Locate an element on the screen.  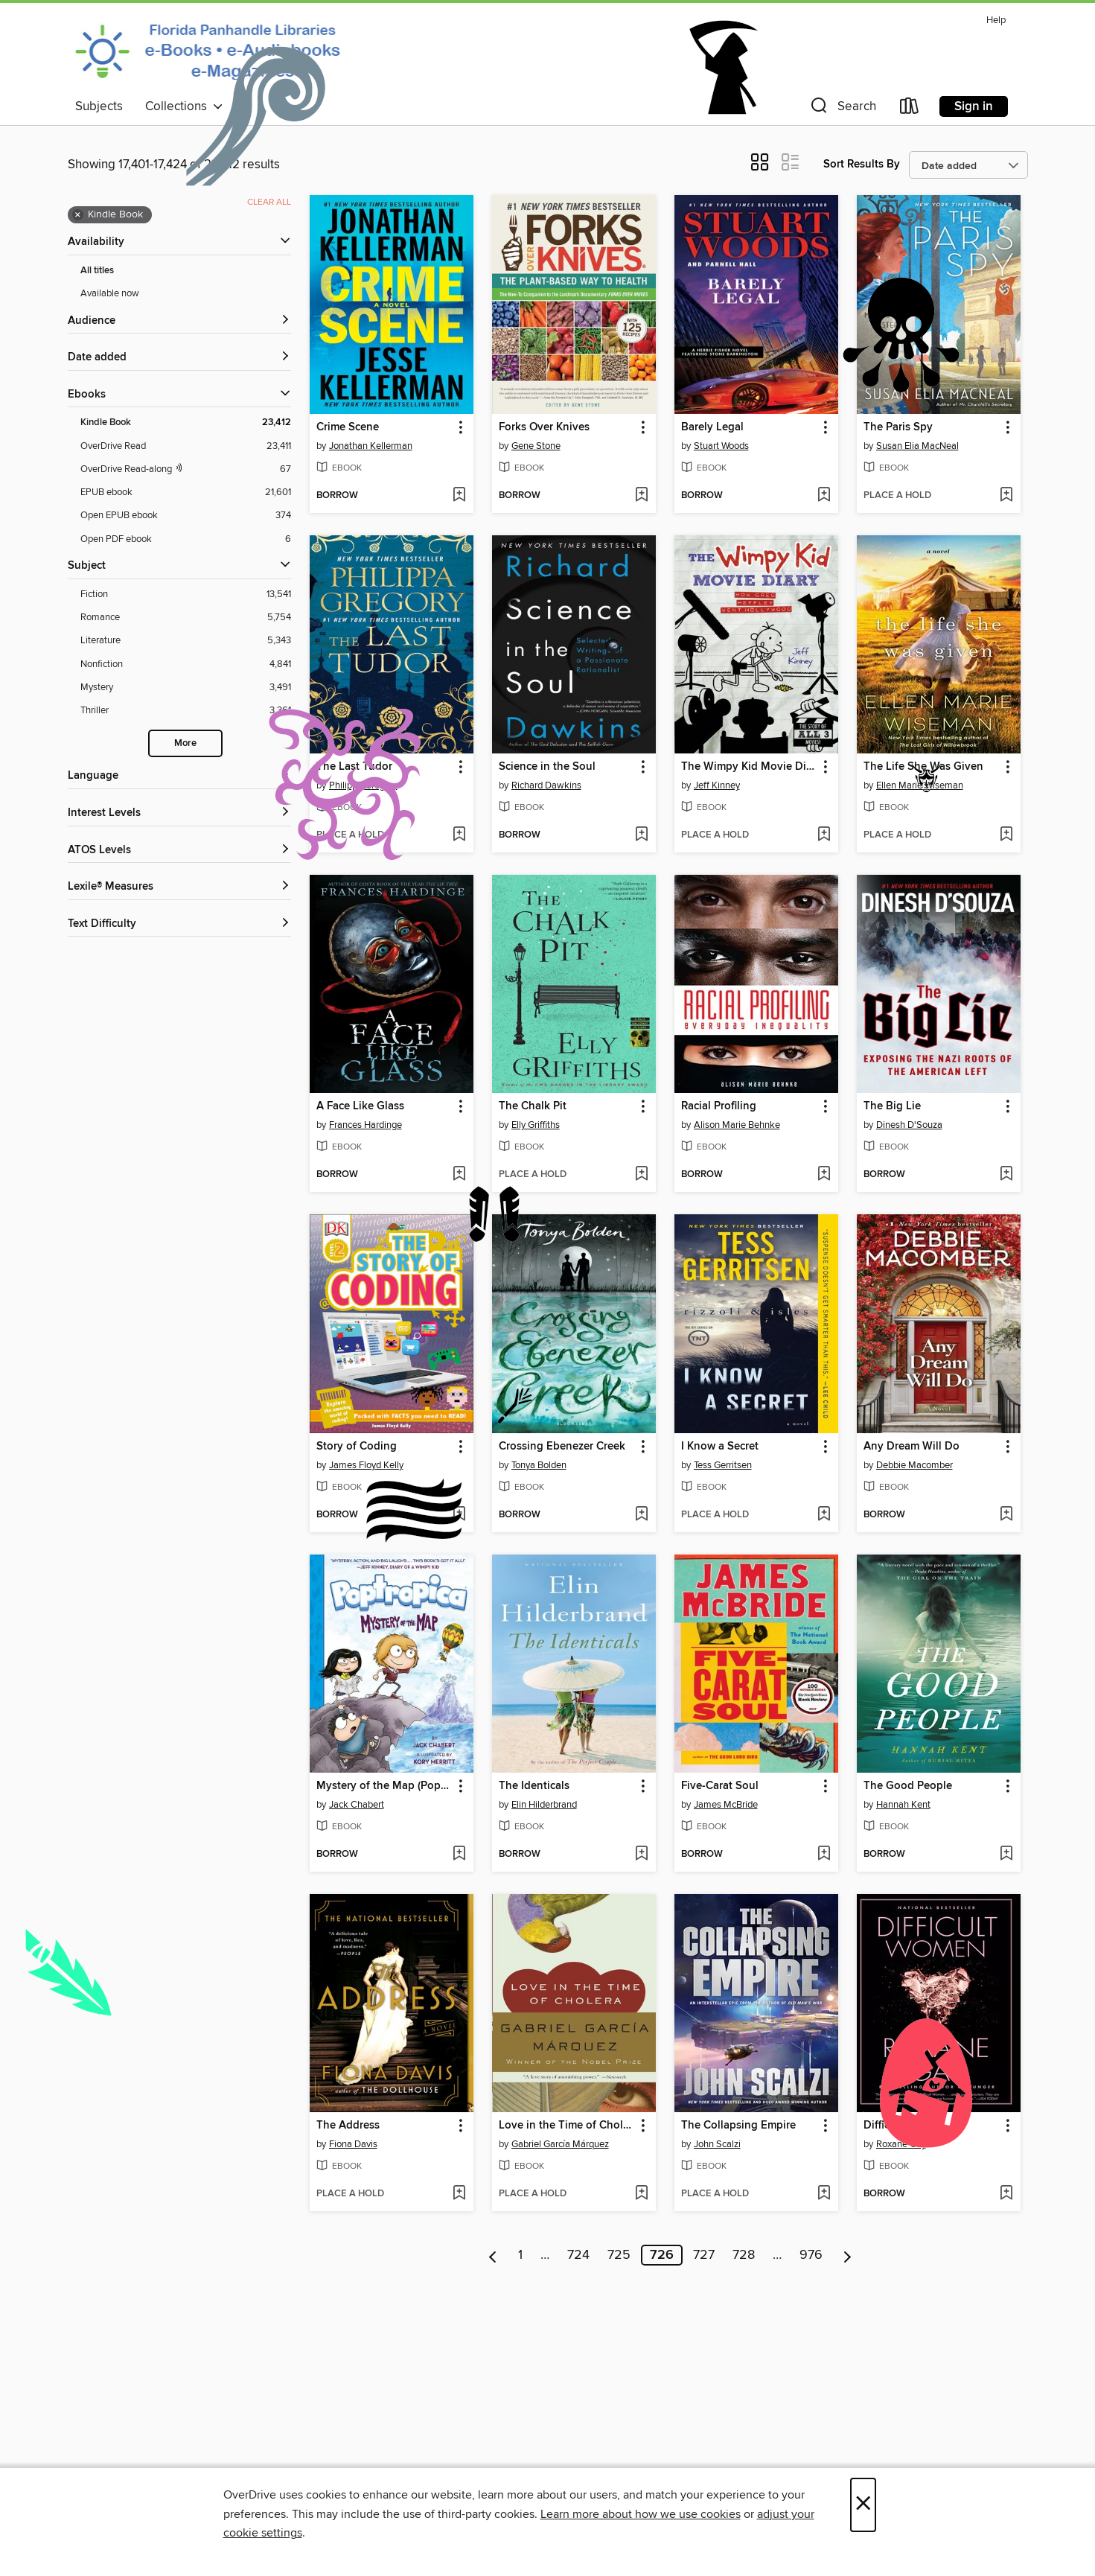
indicates death or game over state is located at coordinates (725, 67).